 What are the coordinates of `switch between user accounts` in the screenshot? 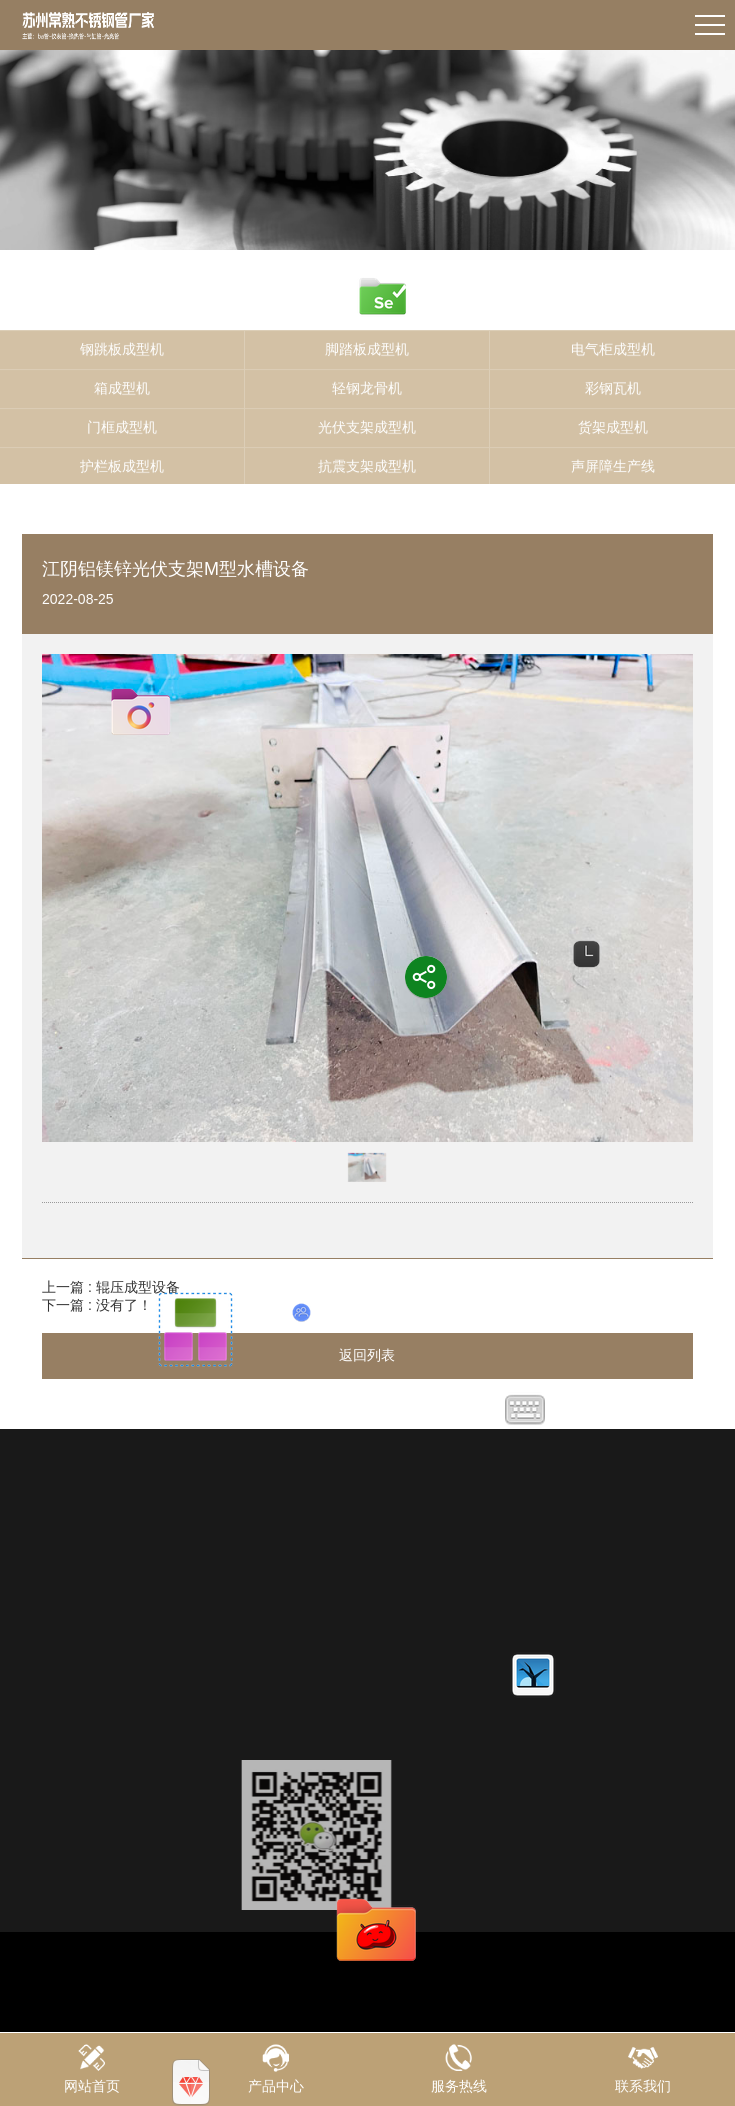 It's located at (301, 1312).